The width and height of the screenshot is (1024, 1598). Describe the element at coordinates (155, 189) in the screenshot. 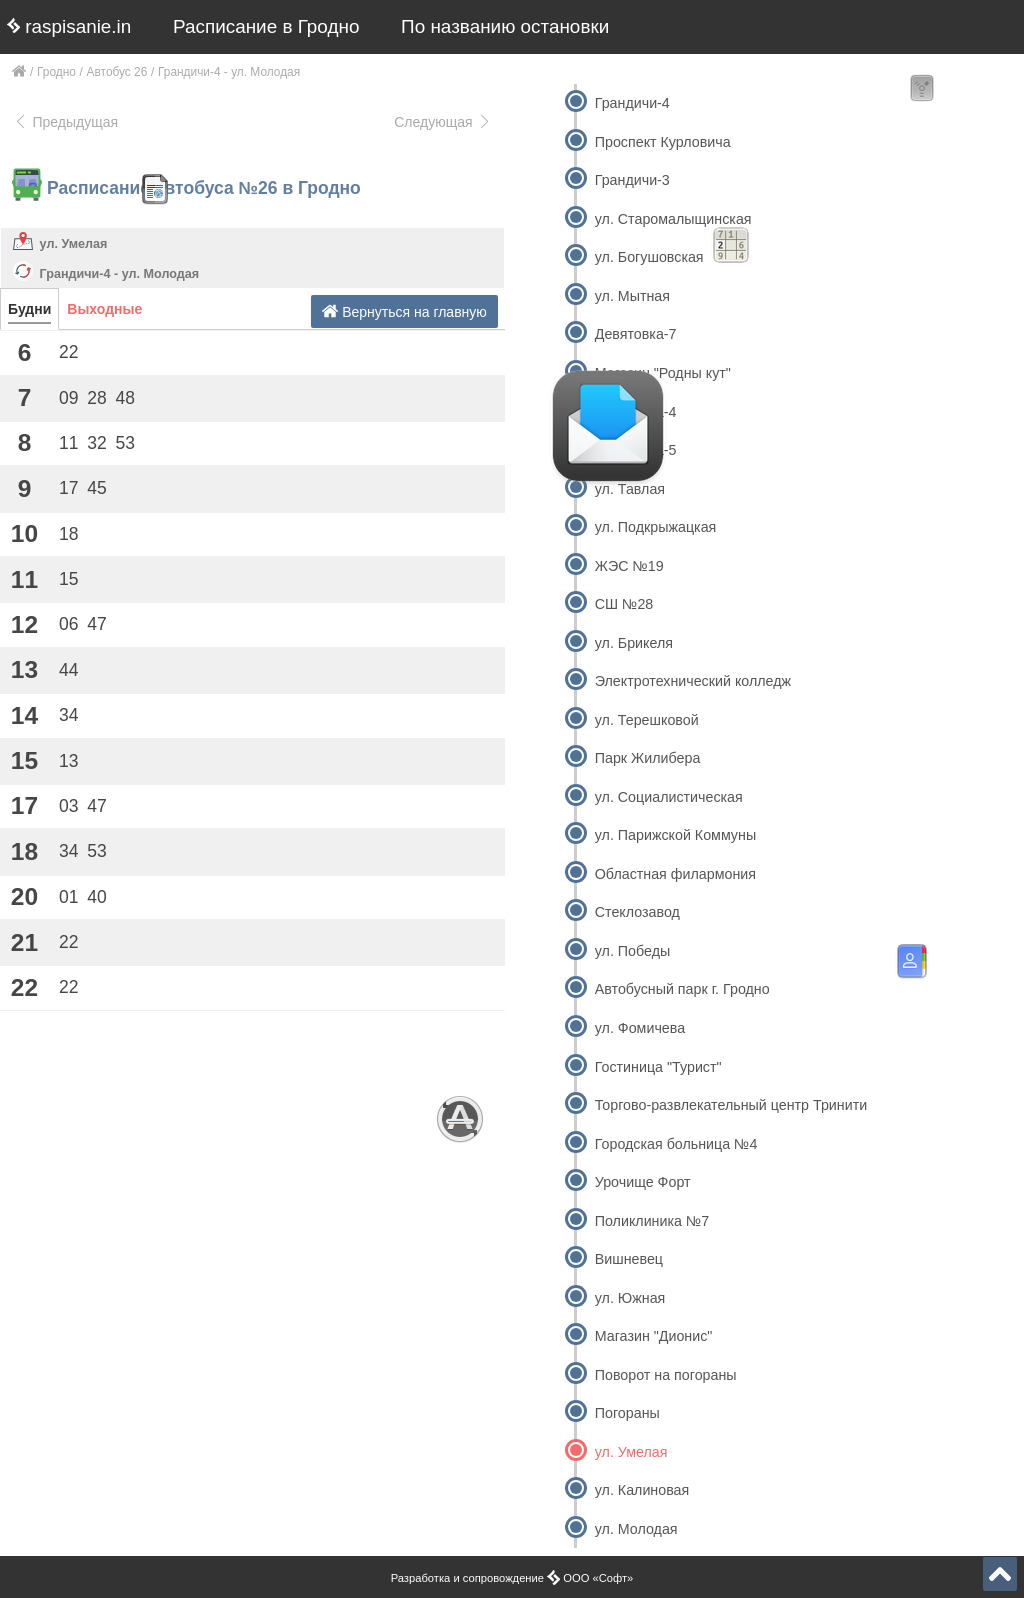

I see `open a web document file` at that location.